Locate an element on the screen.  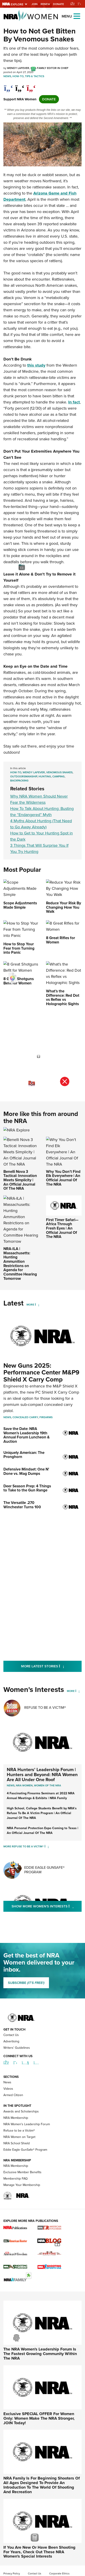
open pokémon-themed folder is located at coordinates (32, 1083).